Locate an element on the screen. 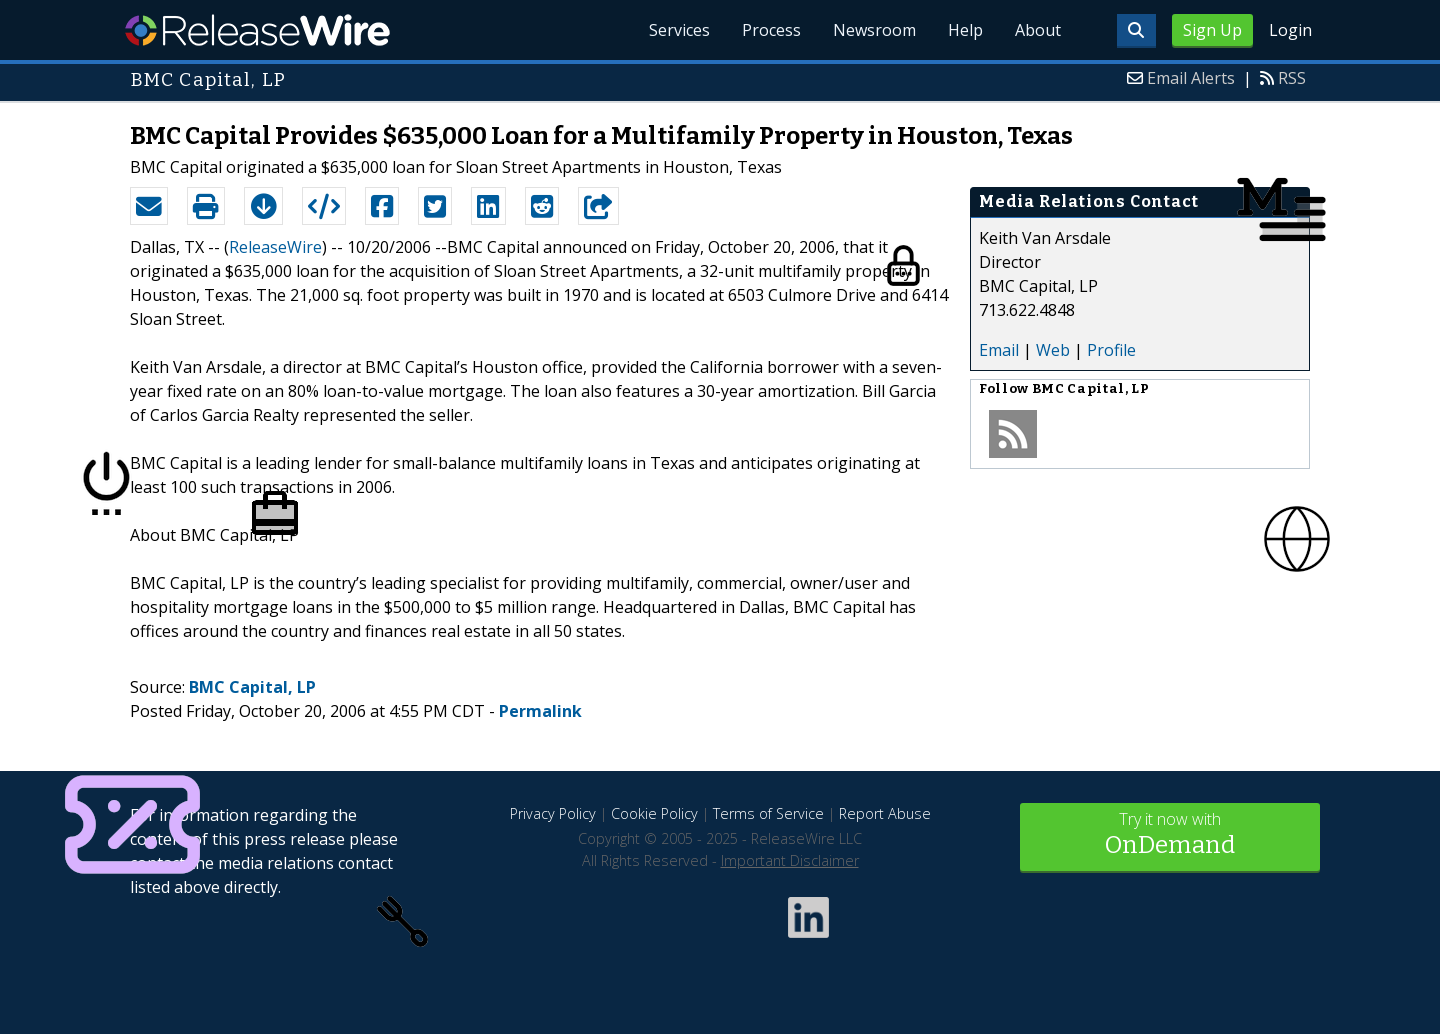 This screenshot has height=1034, width=1440. access power or shutdown settings is located at coordinates (106, 480).